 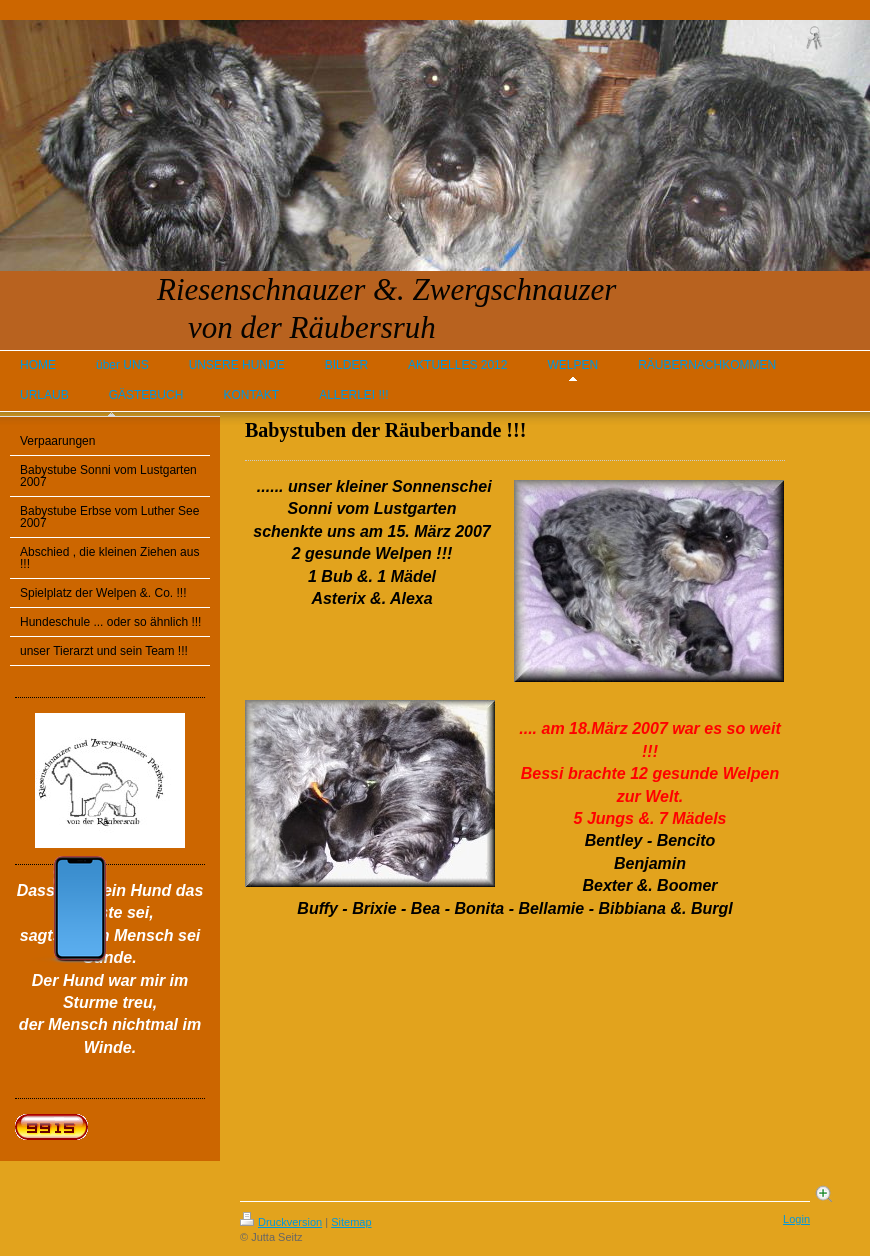 What do you see at coordinates (80, 910) in the screenshot?
I see `iPhone 11 device icon` at bounding box center [80, 910].